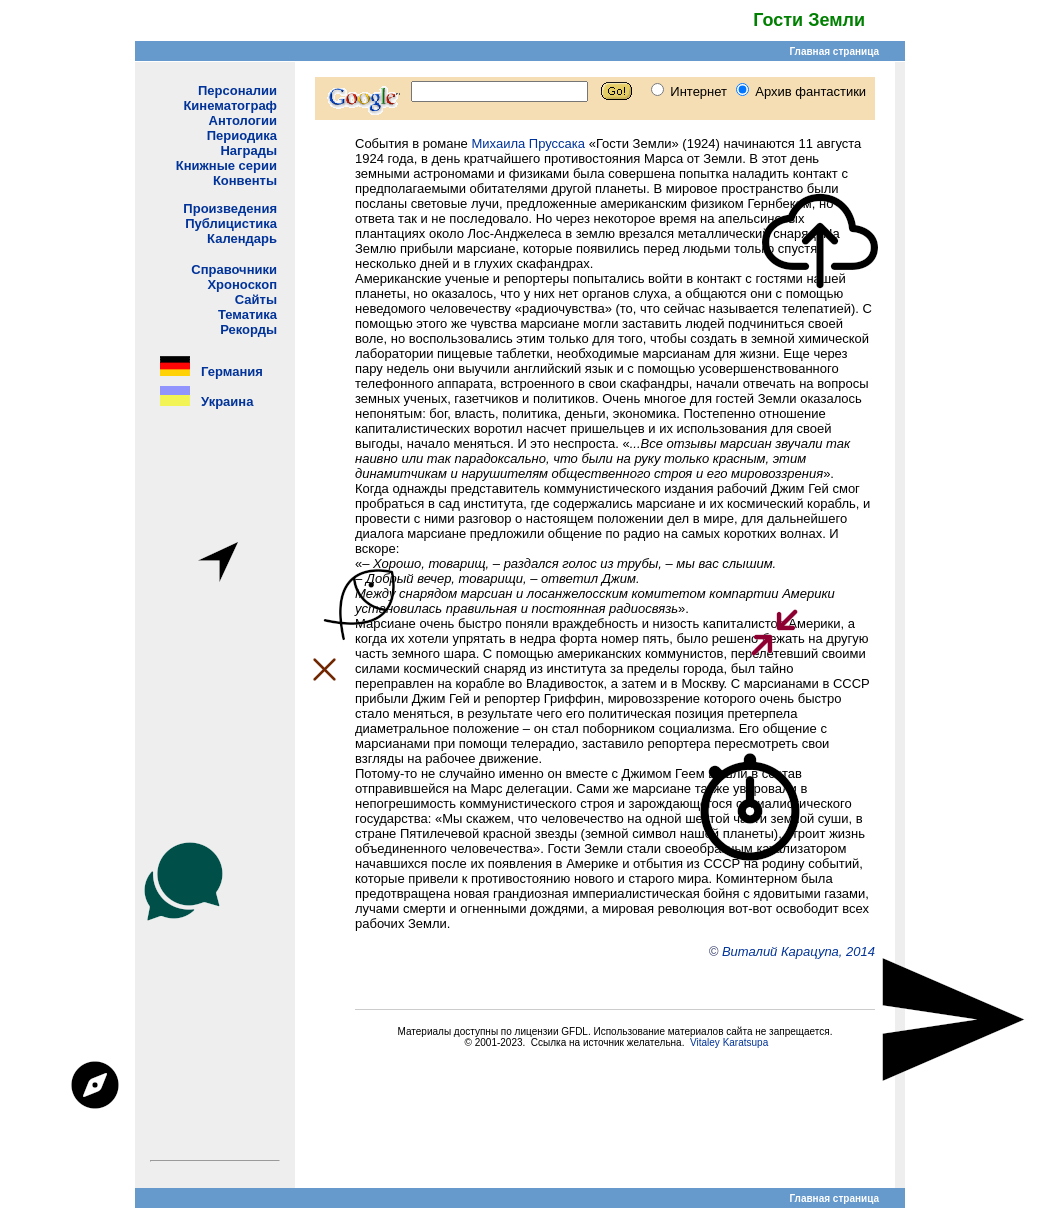 This screenshot has width=1040, height=1209. I want to click on navigate to current location, so click(218, 562).